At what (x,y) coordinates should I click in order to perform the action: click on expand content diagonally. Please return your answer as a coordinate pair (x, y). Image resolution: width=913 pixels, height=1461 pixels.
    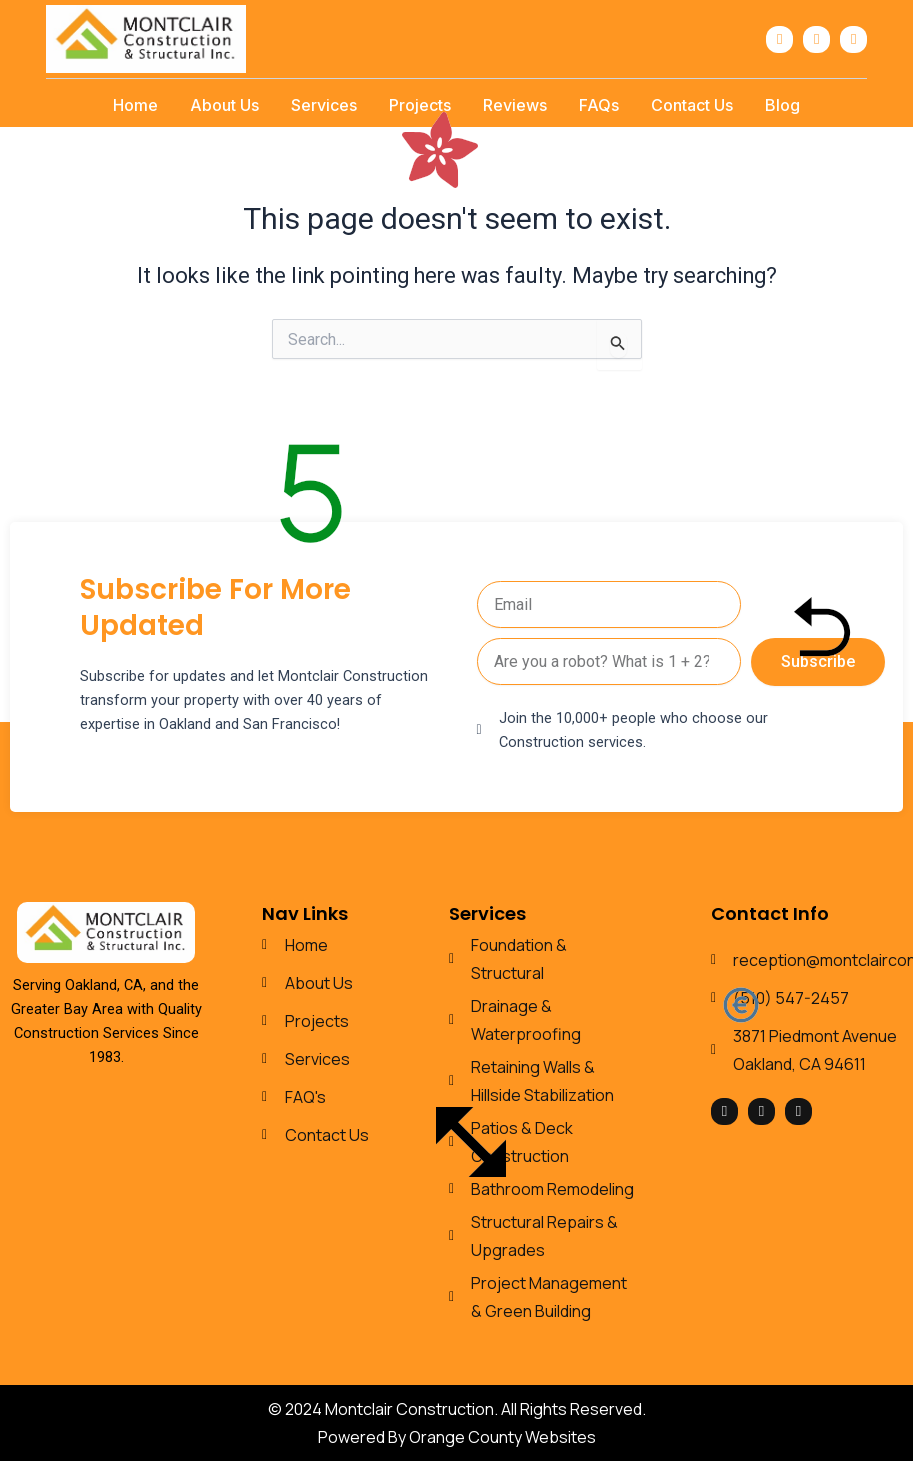
    Looking at the image, I should click on (471, 1142).